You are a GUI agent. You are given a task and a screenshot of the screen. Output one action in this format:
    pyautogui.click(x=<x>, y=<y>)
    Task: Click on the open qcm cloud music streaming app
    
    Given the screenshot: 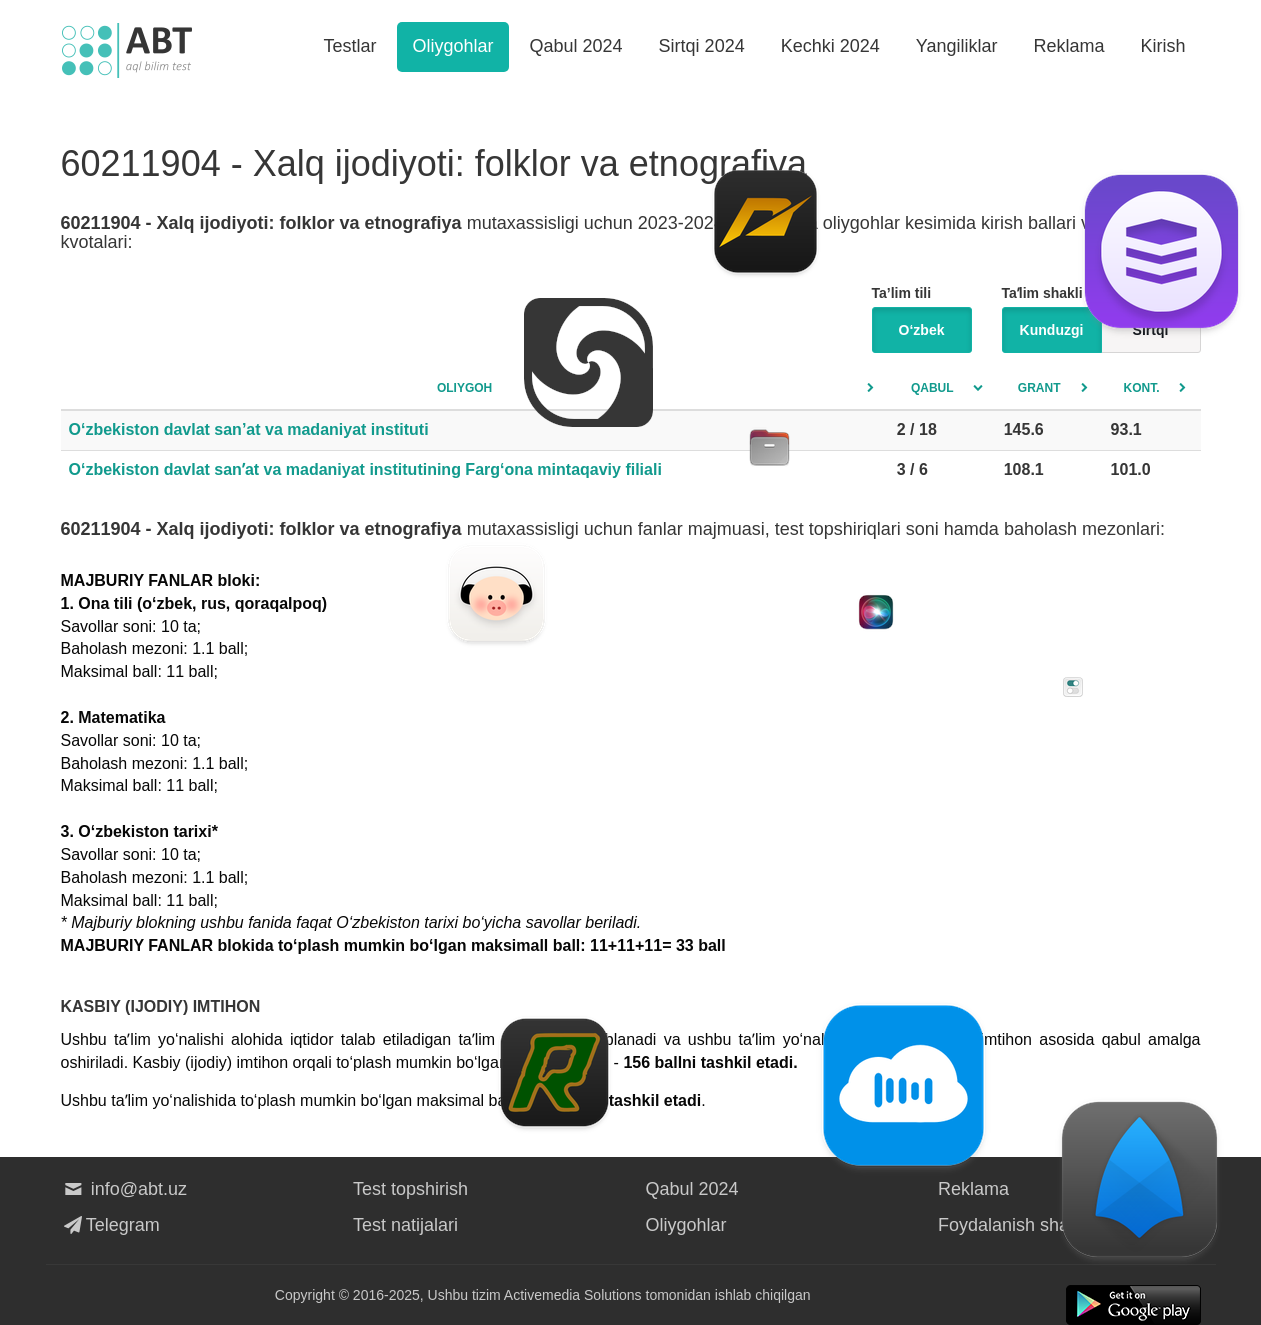 What is the action you would take?
    pyautogui.click(x=903, y=1085)
    